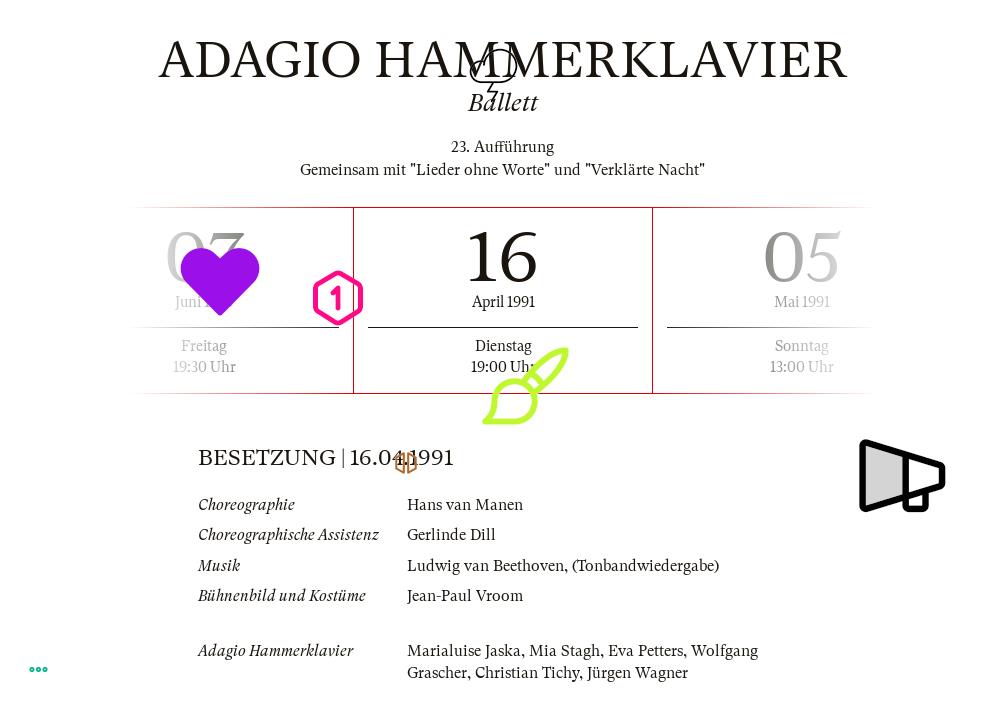 Image resolution: width=1005 pixels, height=720 pixels. What do you see at coordinates (406, 463) in the screenshot?
I see `MetaBrainz logo` at bounding box center [406, 463].